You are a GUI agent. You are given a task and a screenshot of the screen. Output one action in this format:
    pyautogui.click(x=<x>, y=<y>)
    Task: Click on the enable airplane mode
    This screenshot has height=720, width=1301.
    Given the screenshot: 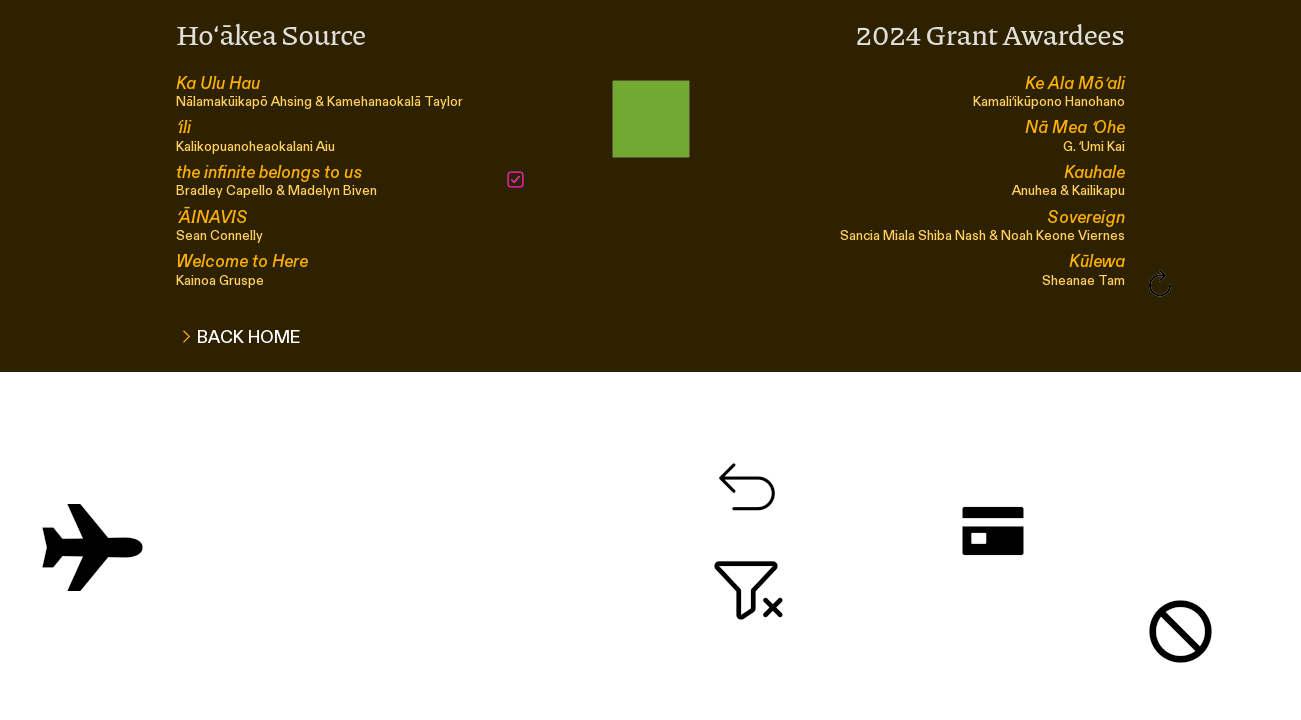 What is the action you would take?
    pyautogui.click(x=92, y=547)
    